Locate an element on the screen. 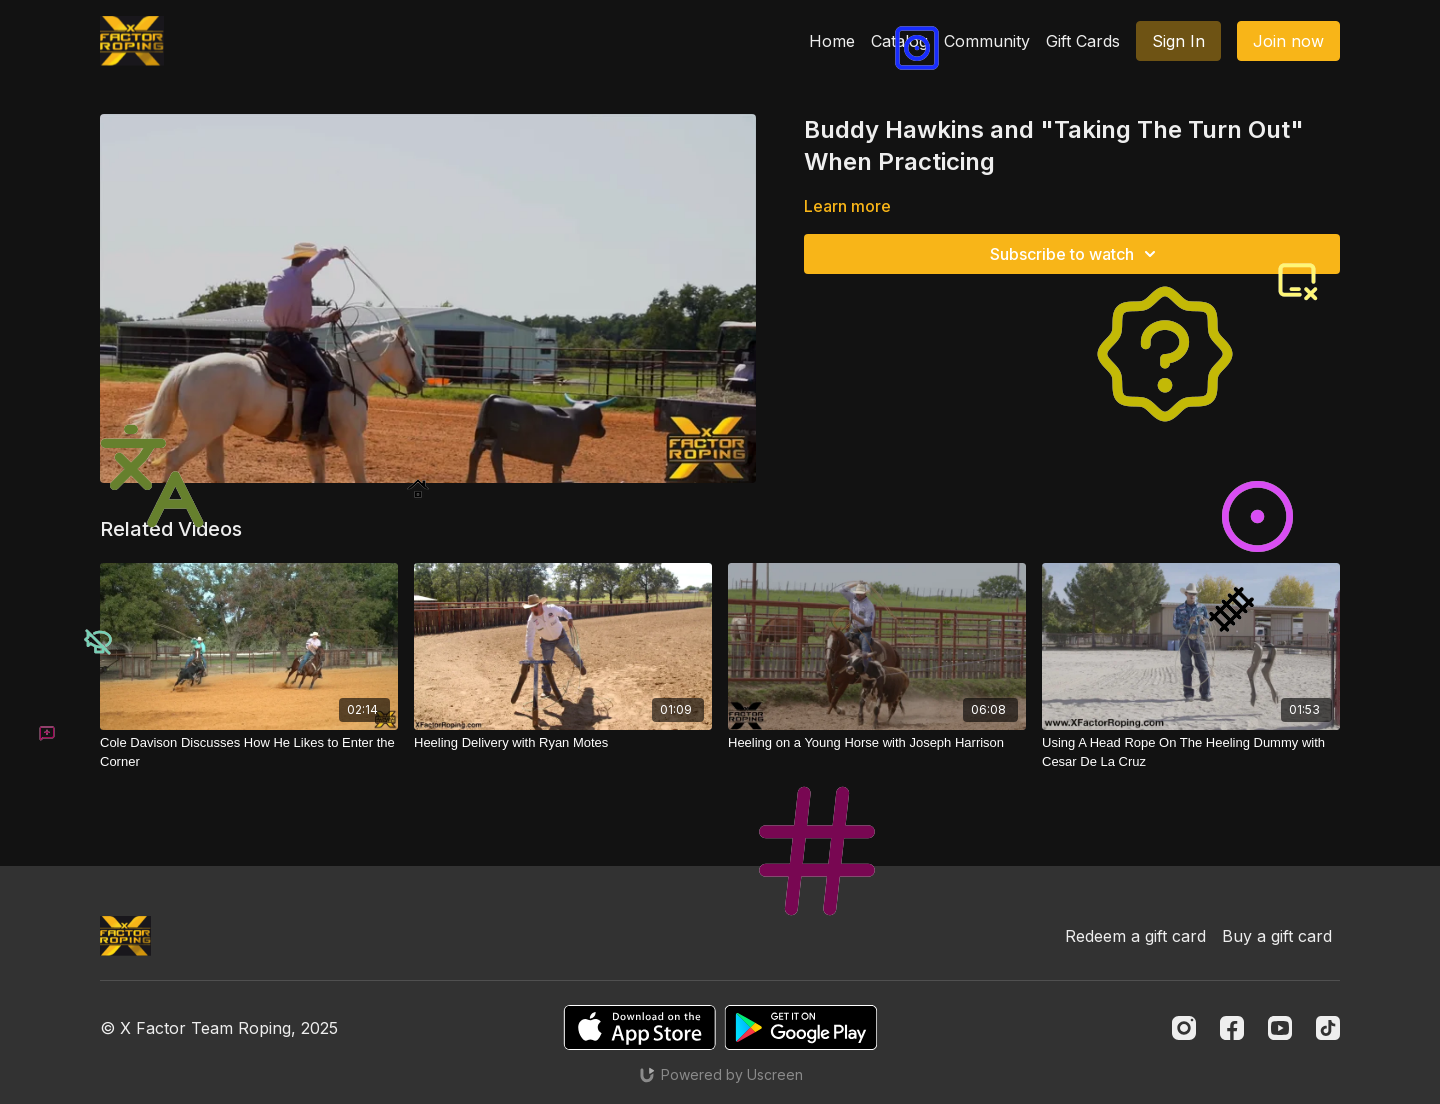 Image resolution: width=1440 pixels, height=1104 pixels. view train or rail transit options is located at coordinates (1231, 609).